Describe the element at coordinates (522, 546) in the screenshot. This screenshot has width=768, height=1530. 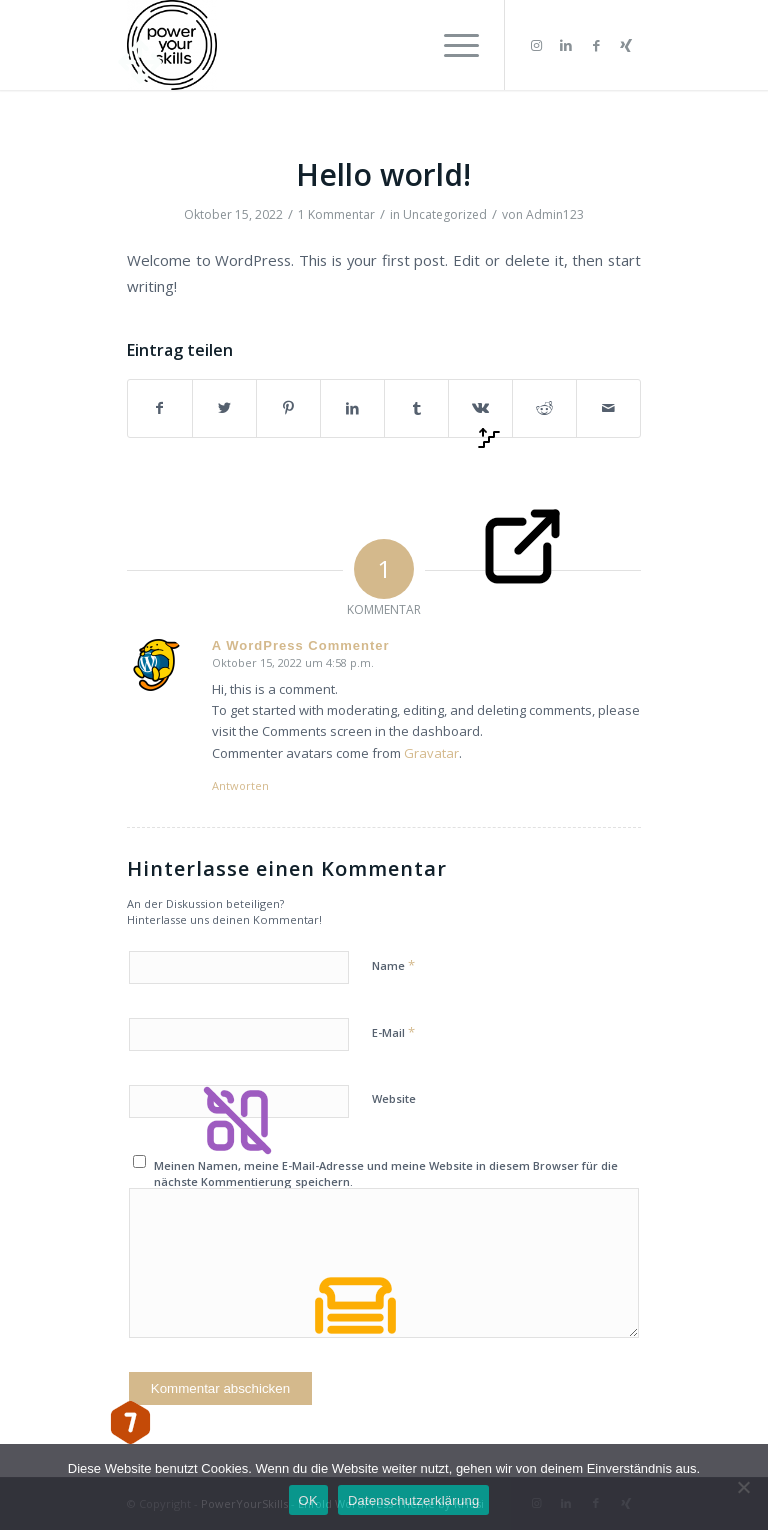
I see `open link in a new tab or window` at that location.